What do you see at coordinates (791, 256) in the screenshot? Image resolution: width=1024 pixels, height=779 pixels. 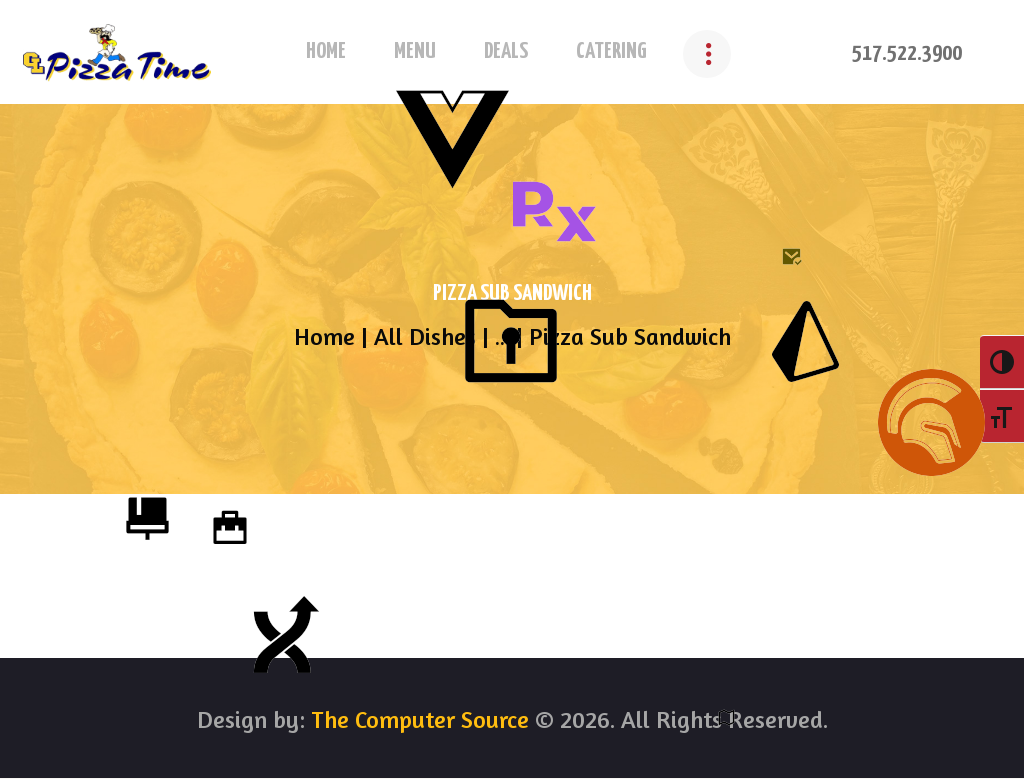 I see `email successfully sent or delivered` at bounding box center [791, 256].